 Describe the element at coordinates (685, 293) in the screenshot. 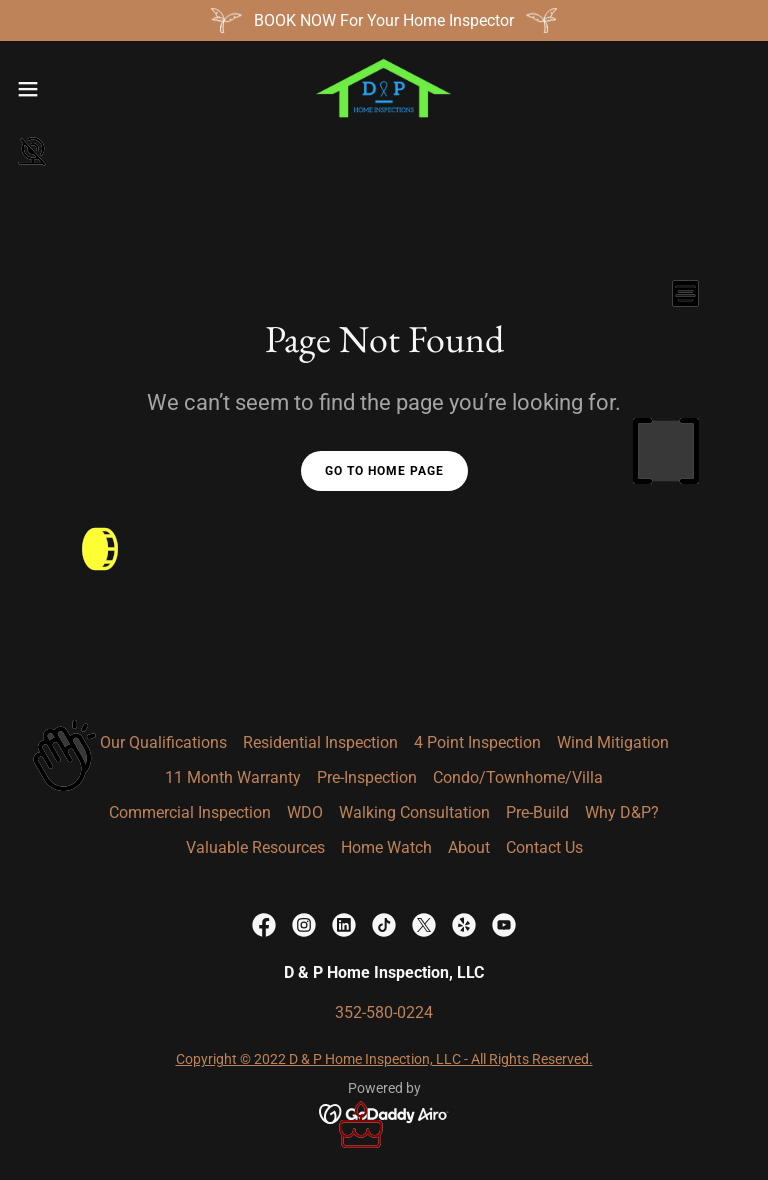

I see `center align text` at that location.